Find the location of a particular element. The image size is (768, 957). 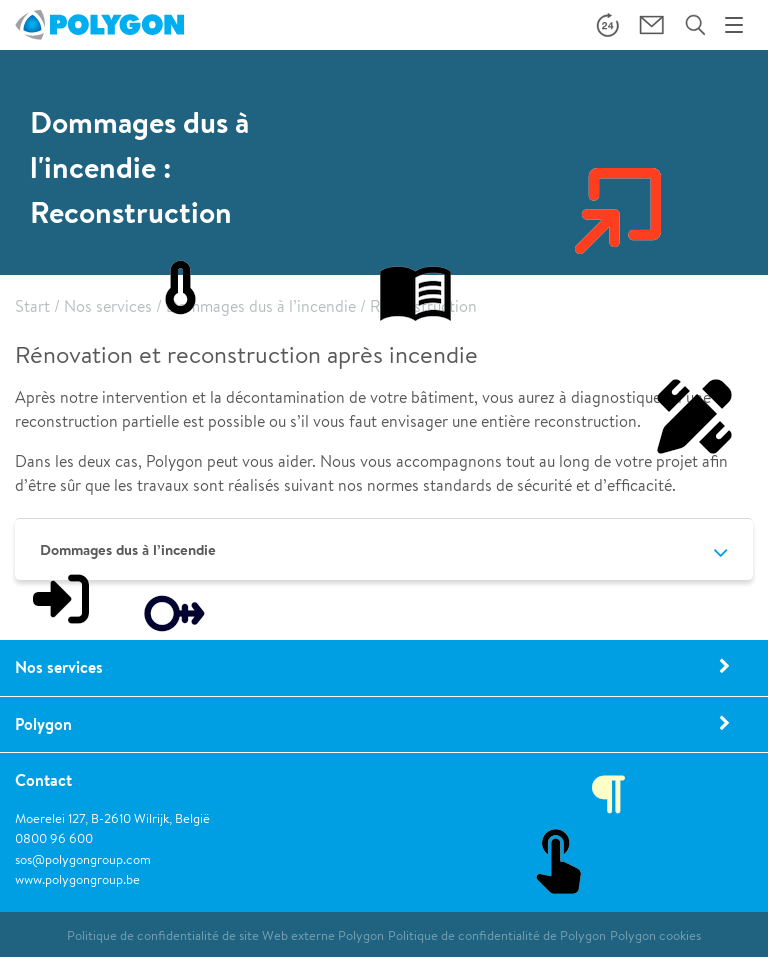

sign in to your account is located at coordinates (61, 599).